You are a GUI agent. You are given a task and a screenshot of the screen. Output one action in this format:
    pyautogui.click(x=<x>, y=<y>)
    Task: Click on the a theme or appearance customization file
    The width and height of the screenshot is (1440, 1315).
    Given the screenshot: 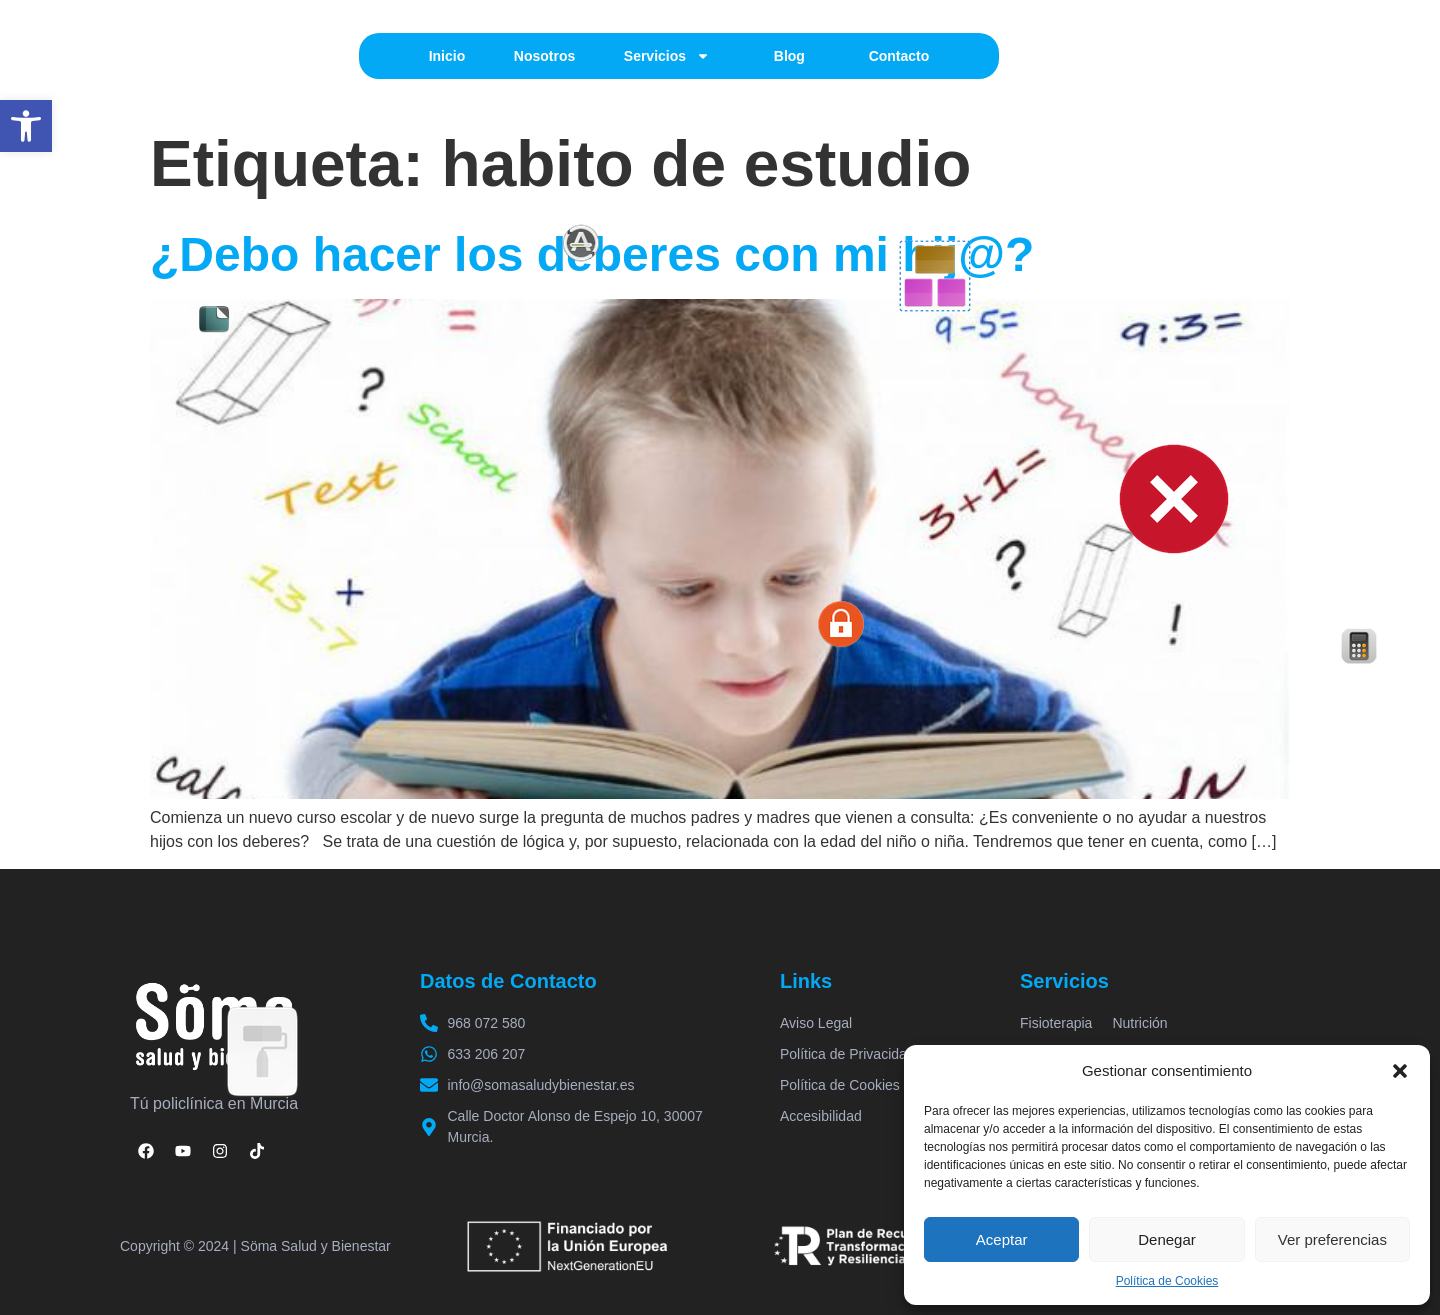 What is the action you would take?
    pyautogui.click(x=262, y=1051)
    